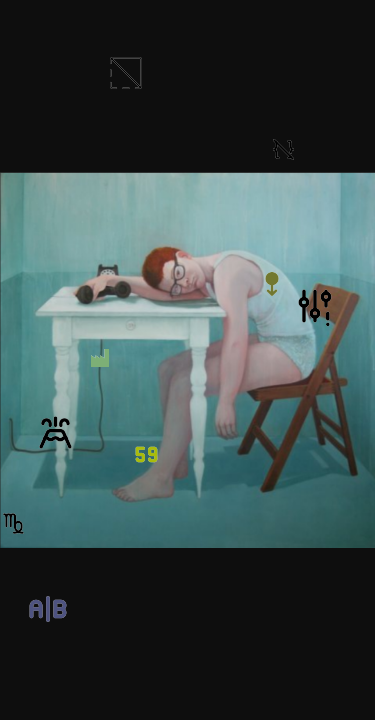 The height and width of the screenshot is (720, 375). Describe the element at coordinates (14, 523) in the screenshot. I see `indicates virgo zodiac sign` at that location.